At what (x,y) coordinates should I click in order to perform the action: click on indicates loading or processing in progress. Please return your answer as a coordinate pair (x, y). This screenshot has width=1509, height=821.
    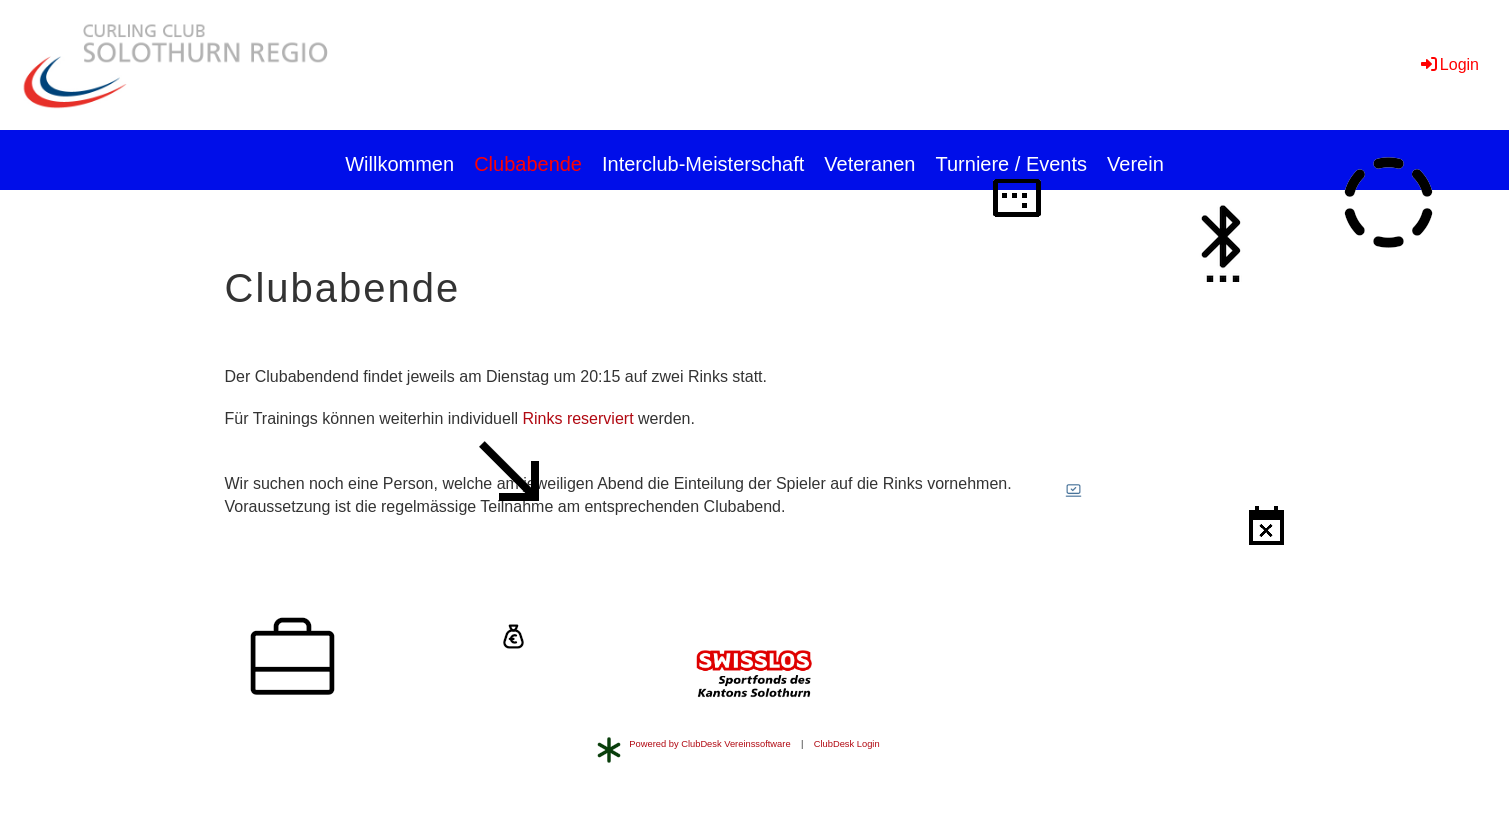
    Looking at the image, I should click on (1388, 202).